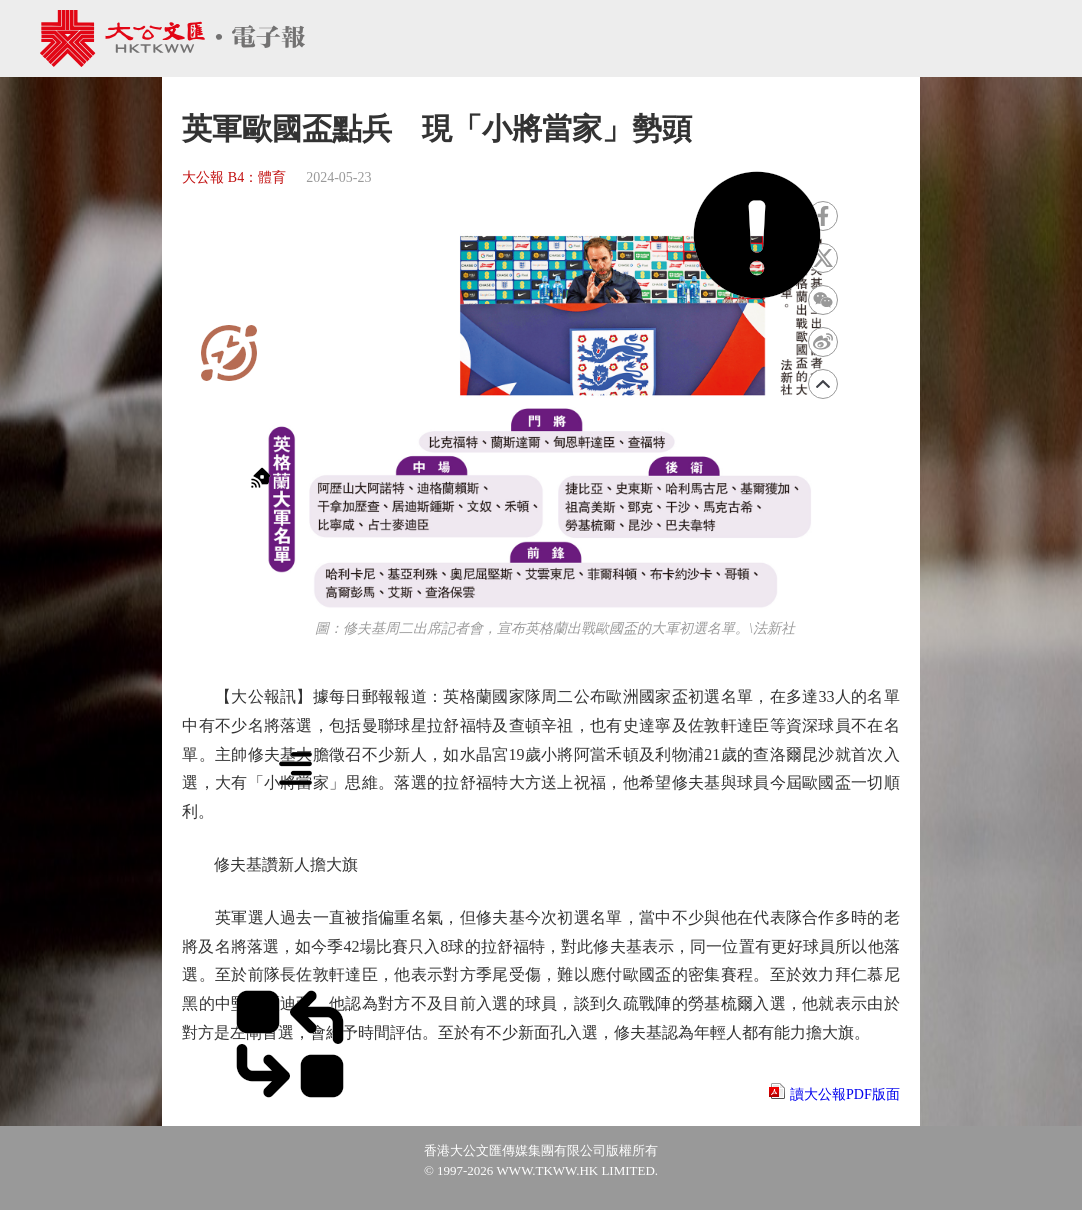 Image resolution: width=1082 pixels, height=1210 pixels. What do you see at coordinates (229, 353) in the screenshot?
I see `react with laughing tears emoji` at bounding box center [229, 353].